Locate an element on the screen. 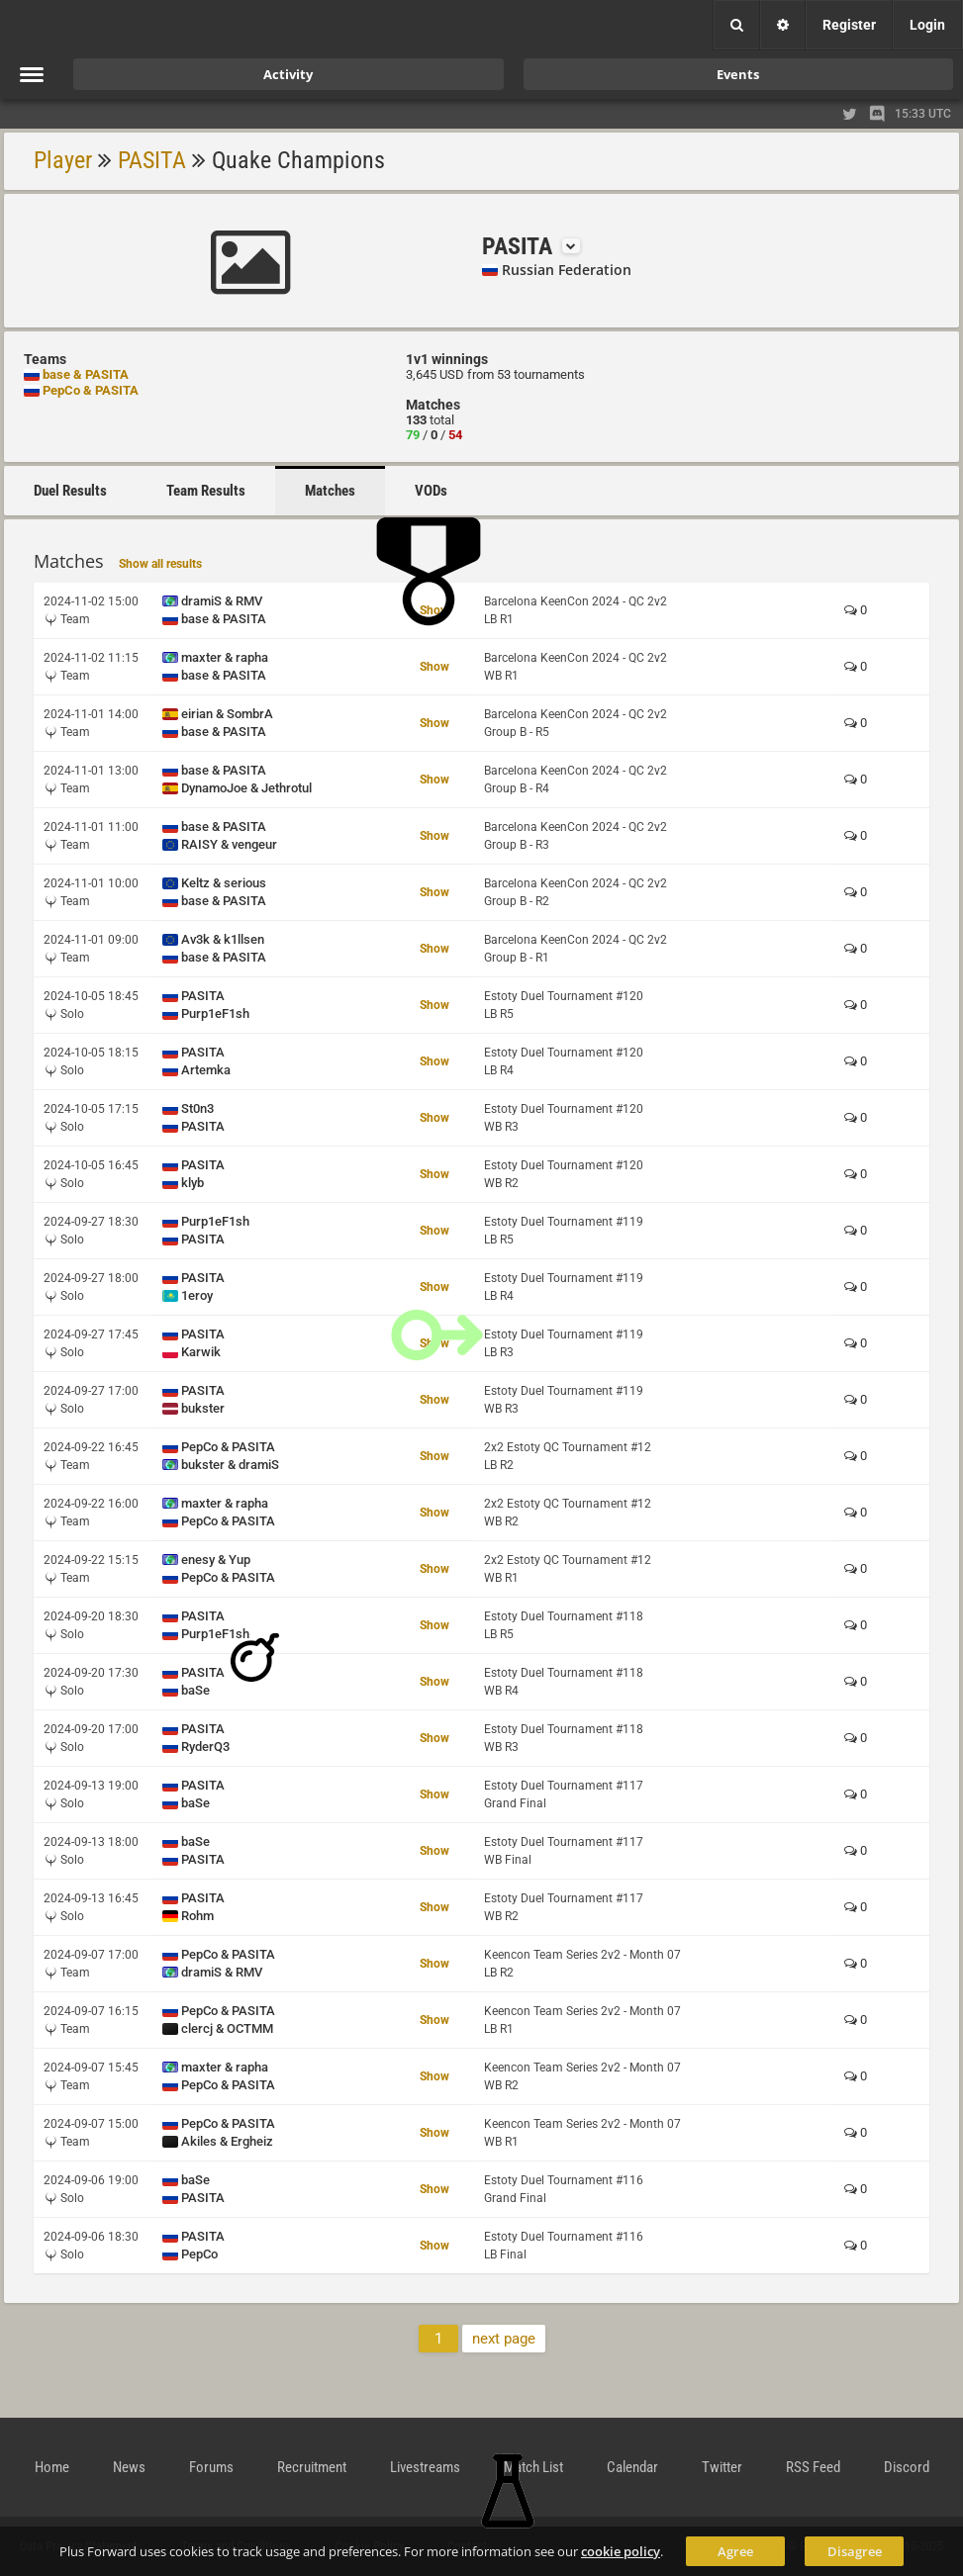 Image resolution: width=963 pixels, height=2576 pixels. indicates a destructive or dangerous action is located at coordinates (254, 1657).